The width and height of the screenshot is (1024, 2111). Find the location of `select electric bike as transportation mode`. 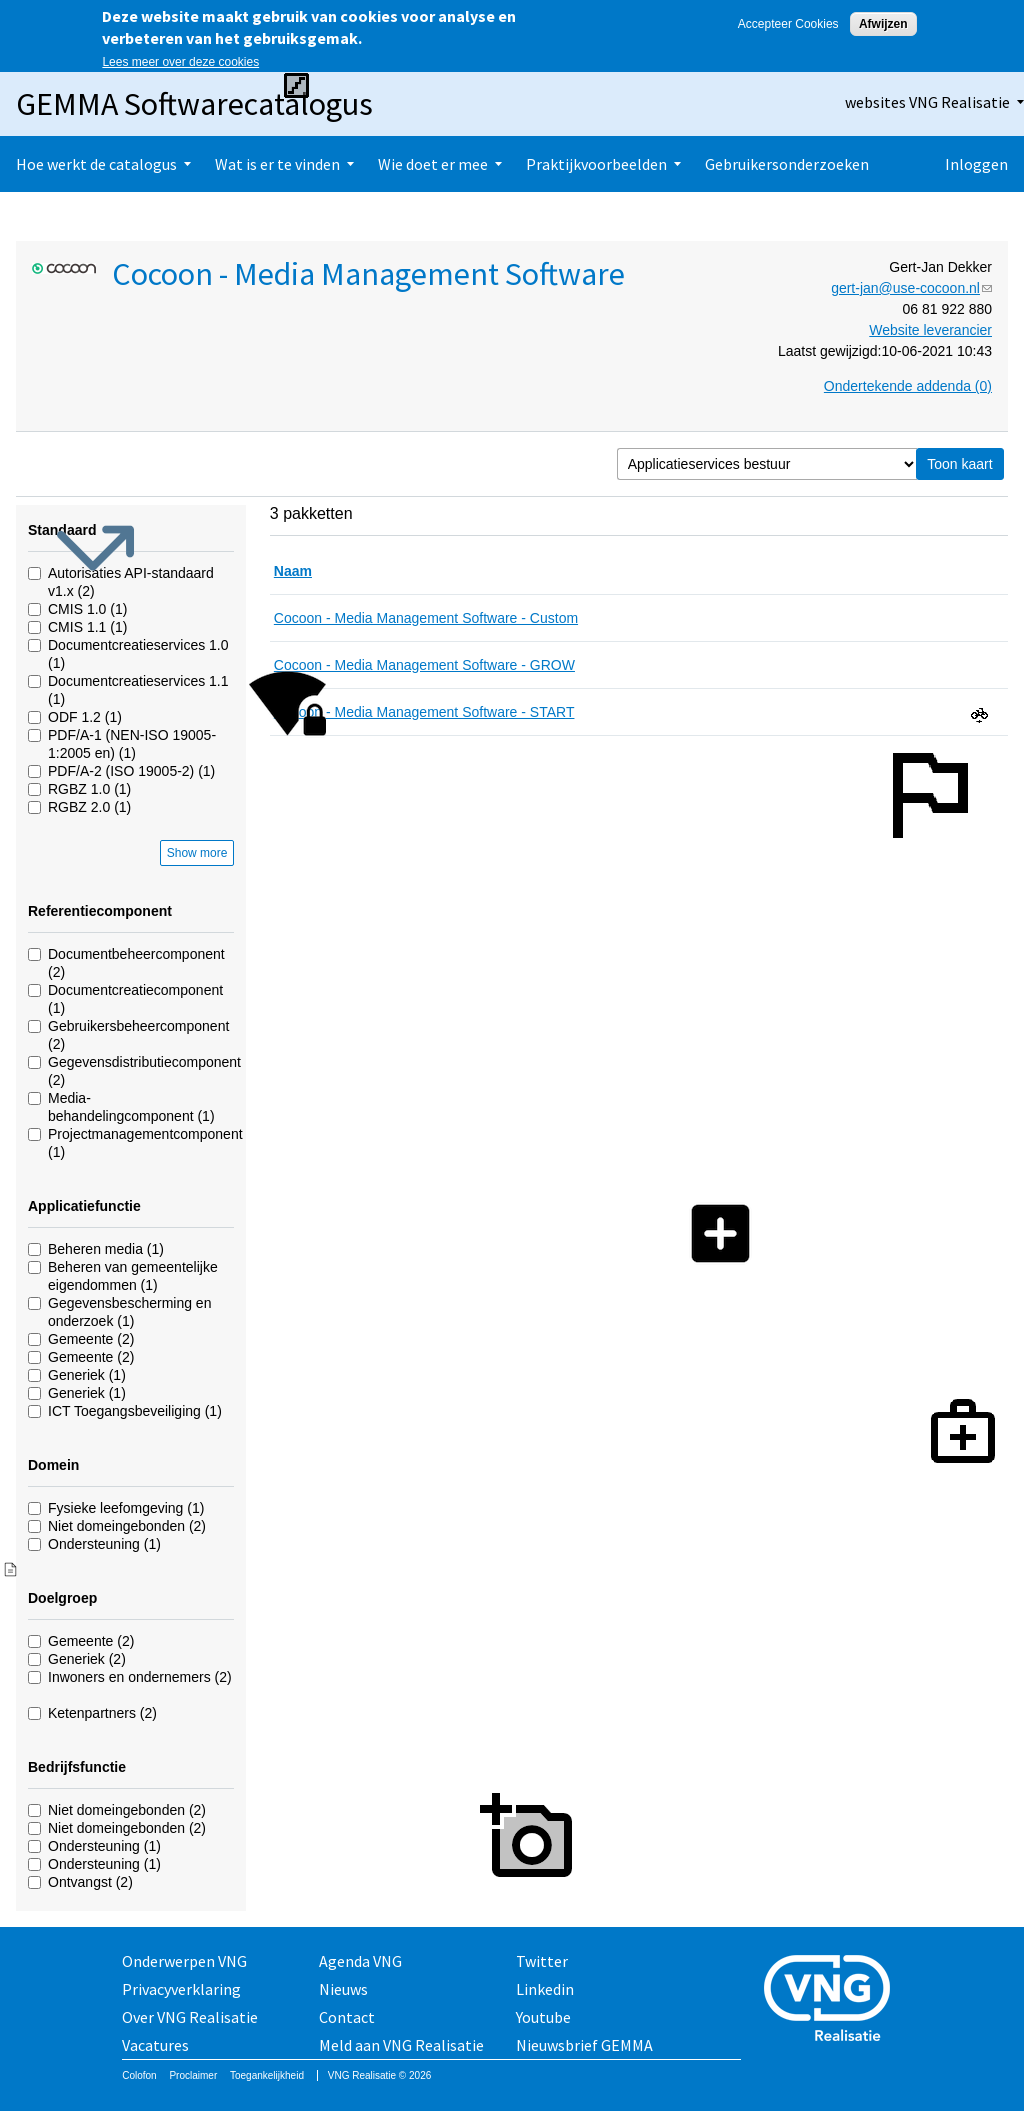

select electric bike as transportation mode is located at coordinates (979, 715).